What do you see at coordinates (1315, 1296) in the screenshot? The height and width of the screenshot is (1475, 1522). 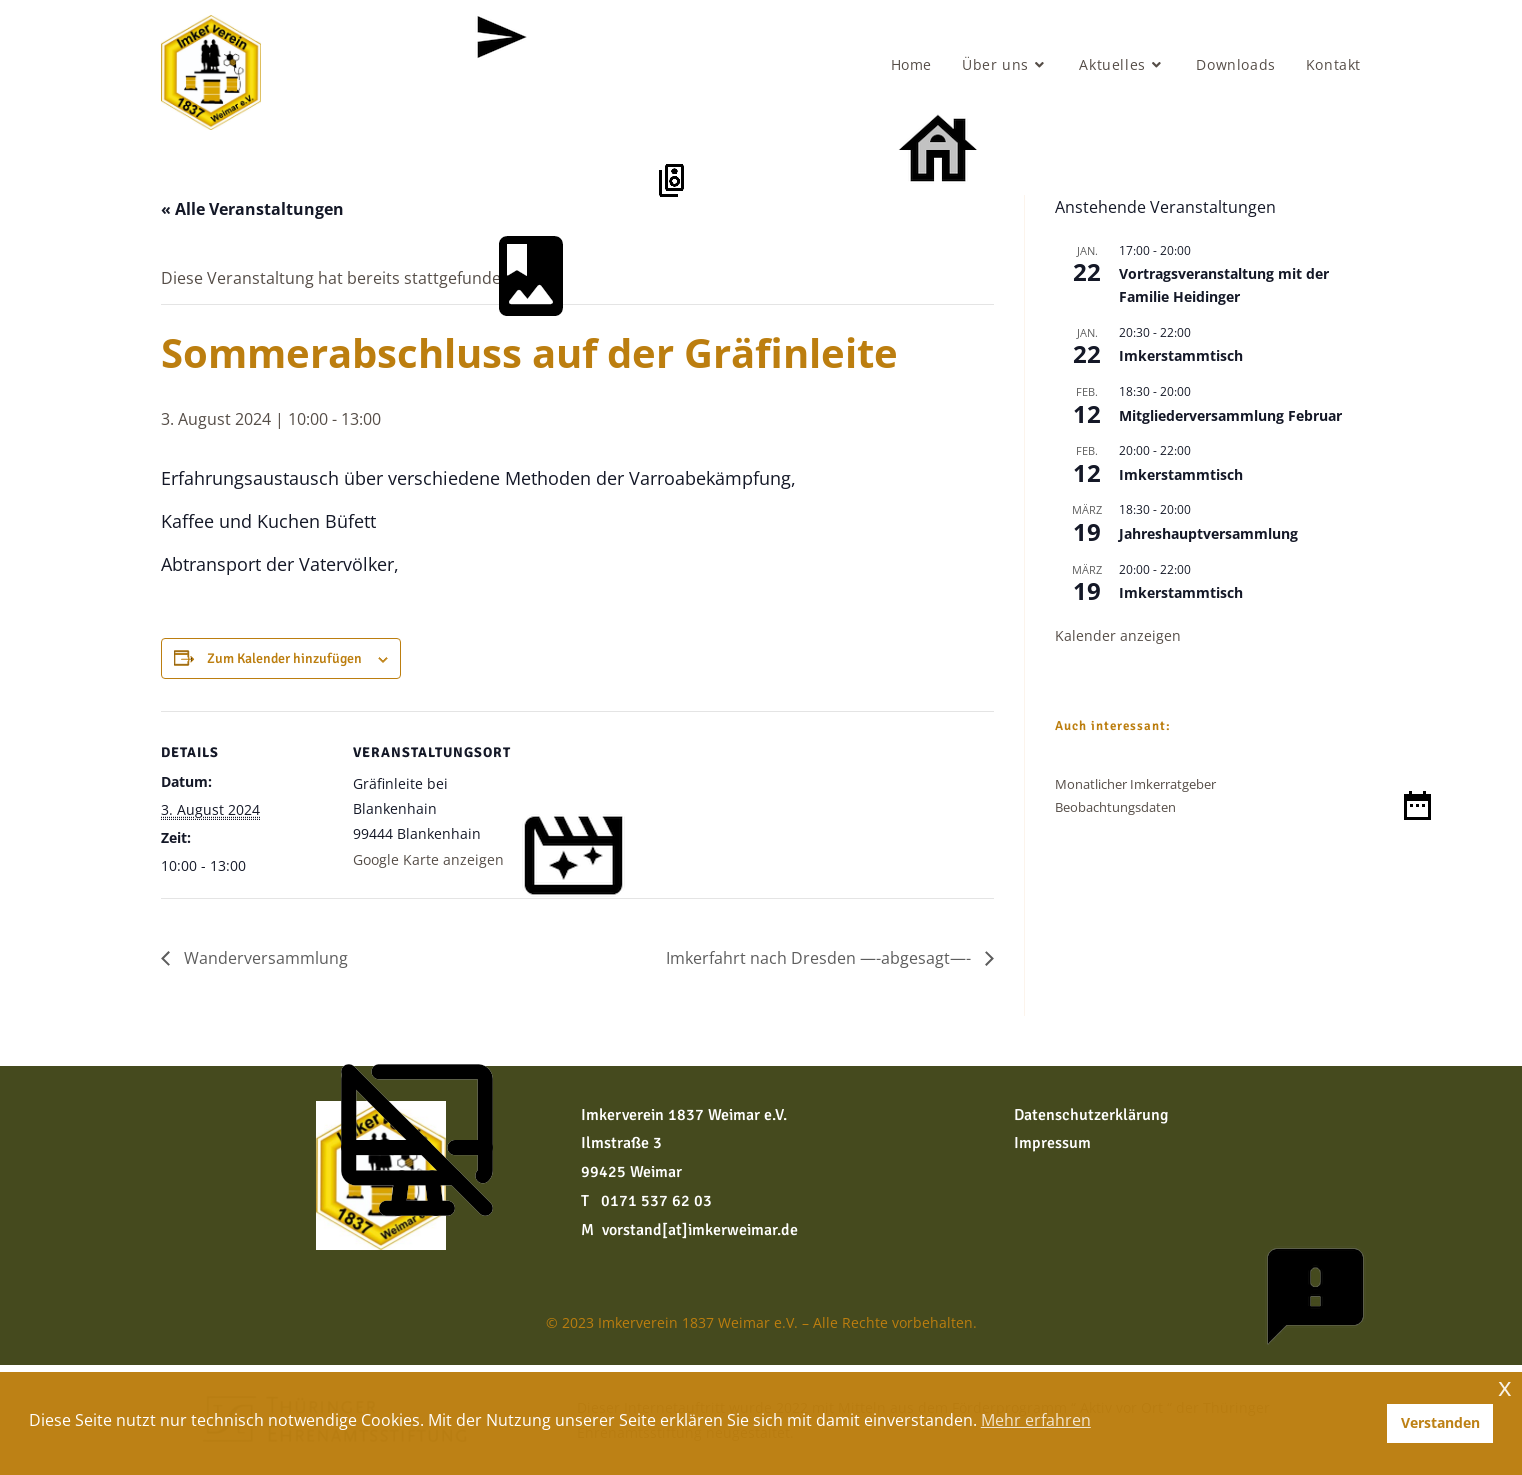 I see `submit feedback or comments` at bounding box center [1315, 1296].